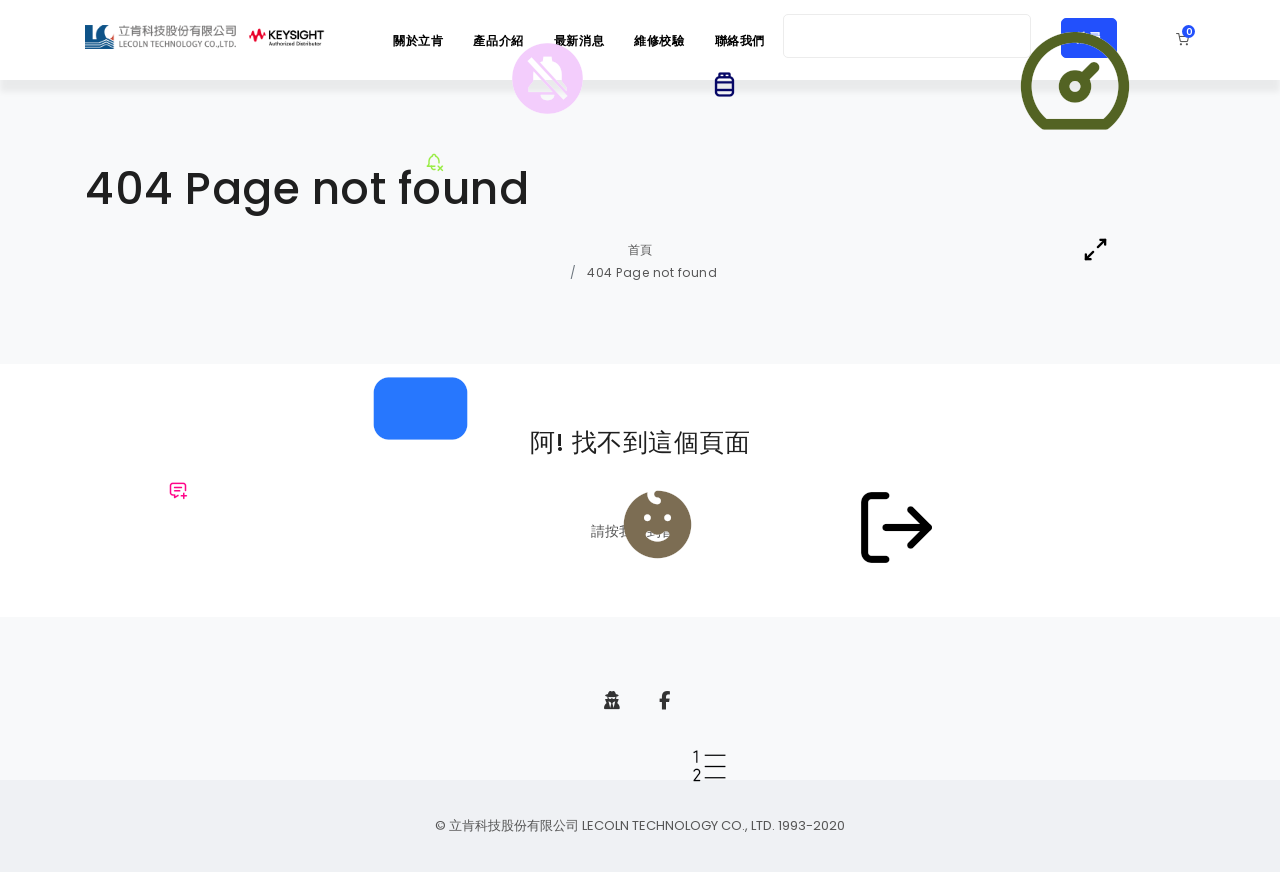  What do you see at coordinates (896, 527) in the screenshot?
I see `log out of your account` at bounding box center [896, 527].